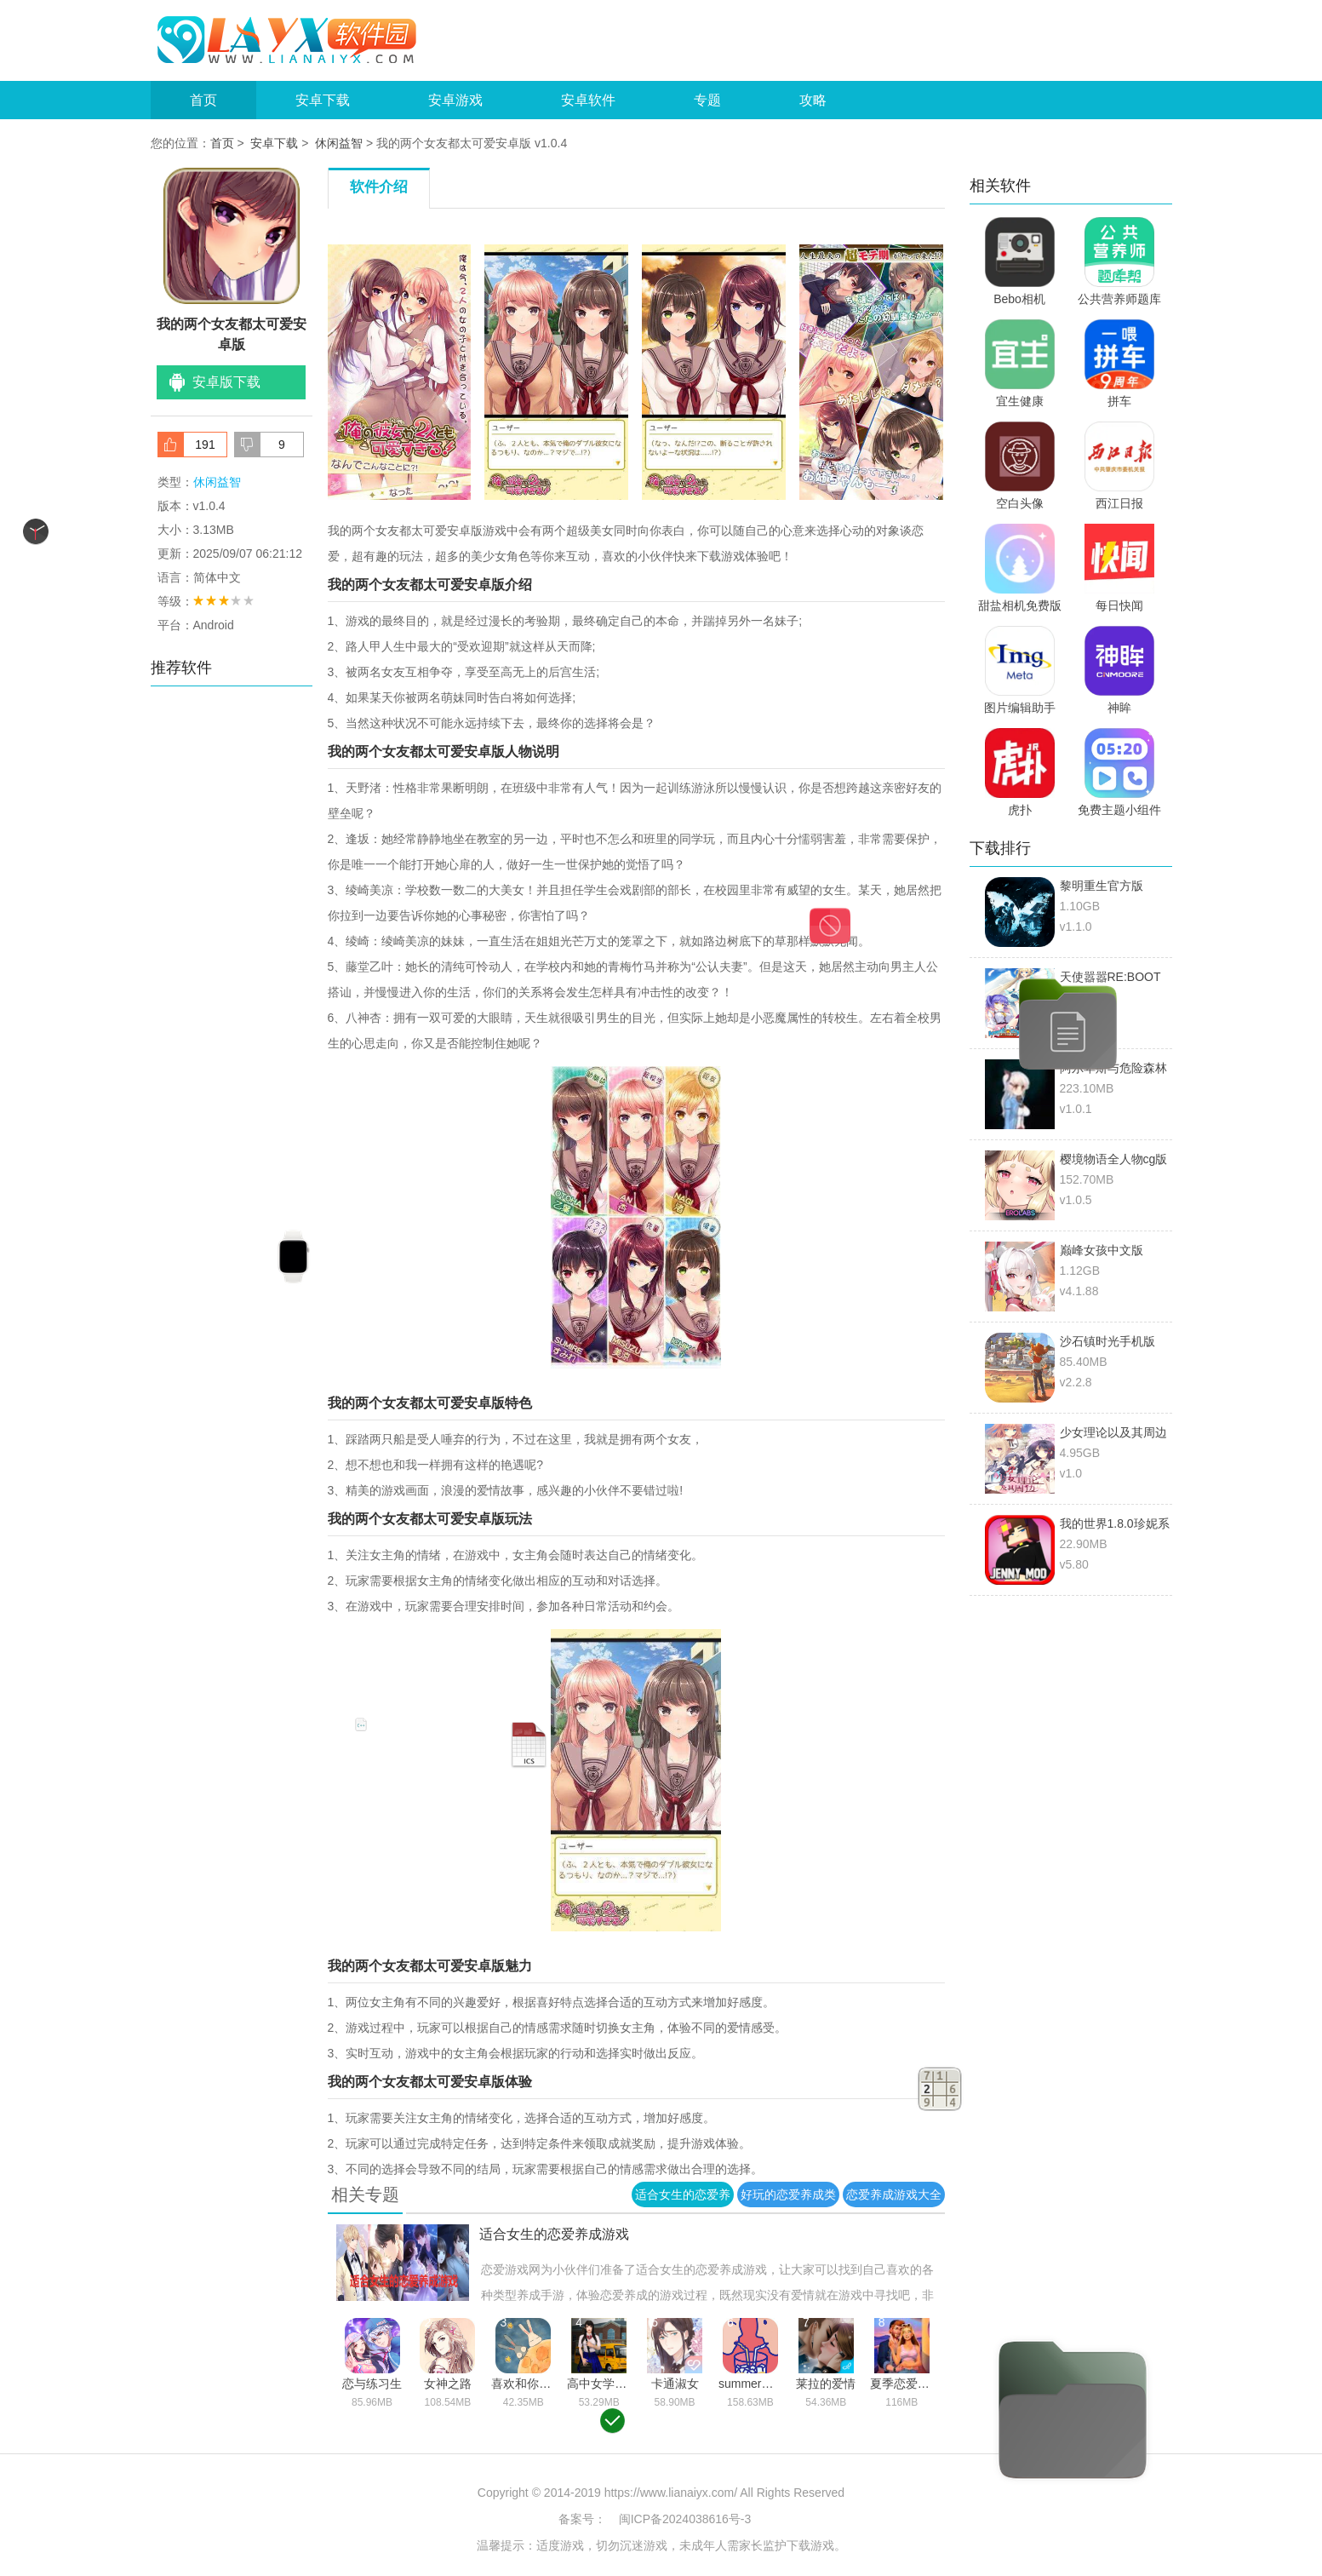 Image resolution: width=1322 pixels, height=2576 pixels. What do you see at coordinates (940, 2089) in the screenshot?
I see `launch gnome sudoku puzzle game` at bounding box center [940, 2089].